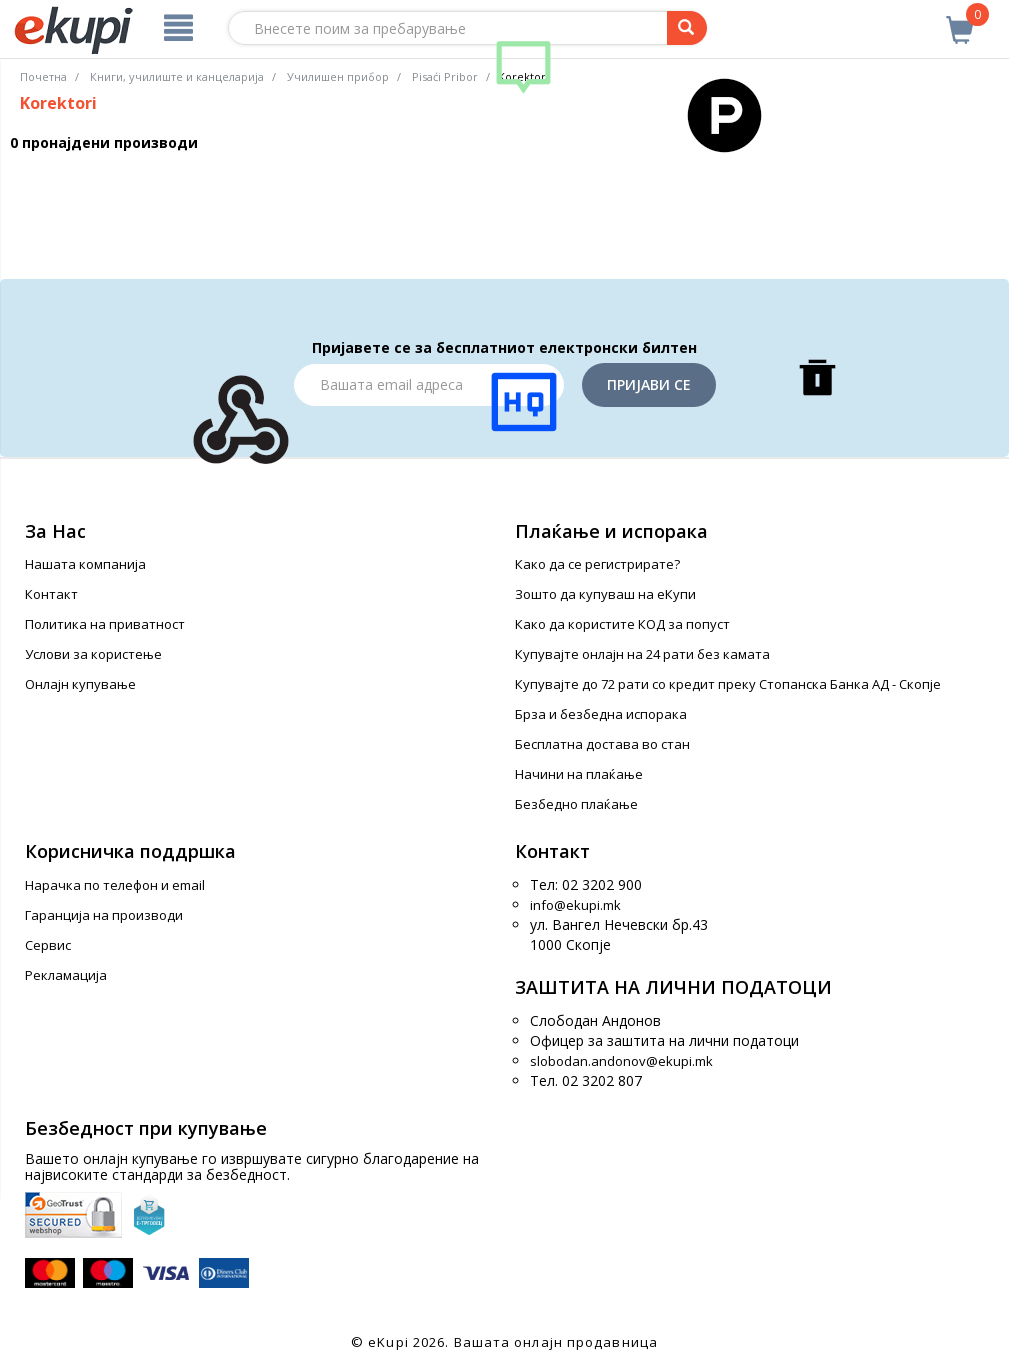  Describe the element at coordinates (523, 65) in the screenshot. I see `open chat or messaging` at that location.